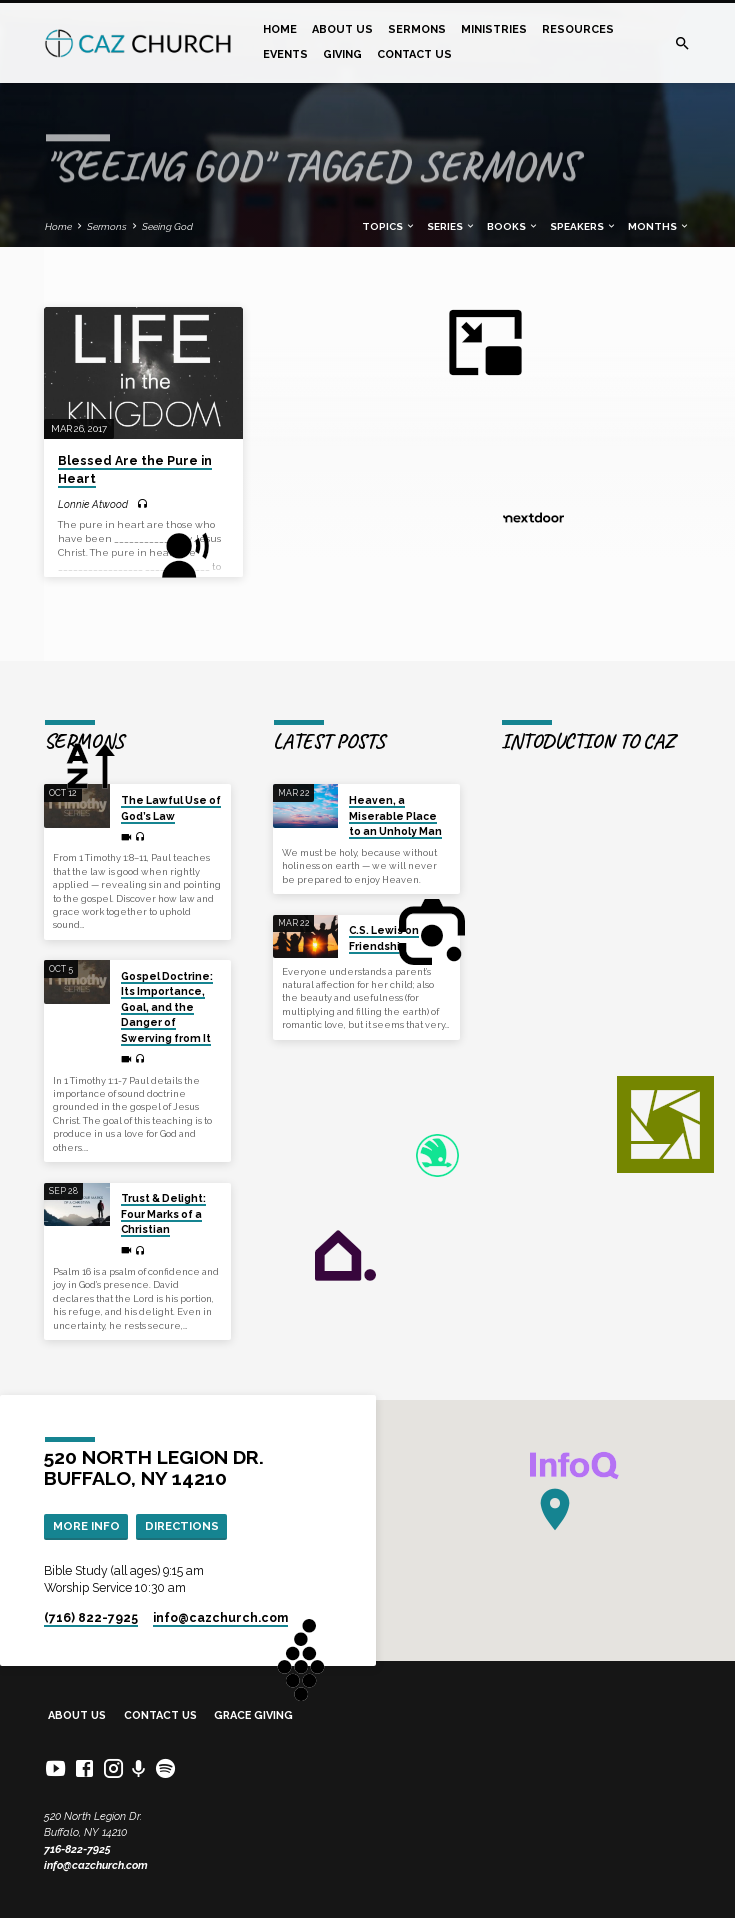  I want to click on access voice or speech settings, so click(185, 556).